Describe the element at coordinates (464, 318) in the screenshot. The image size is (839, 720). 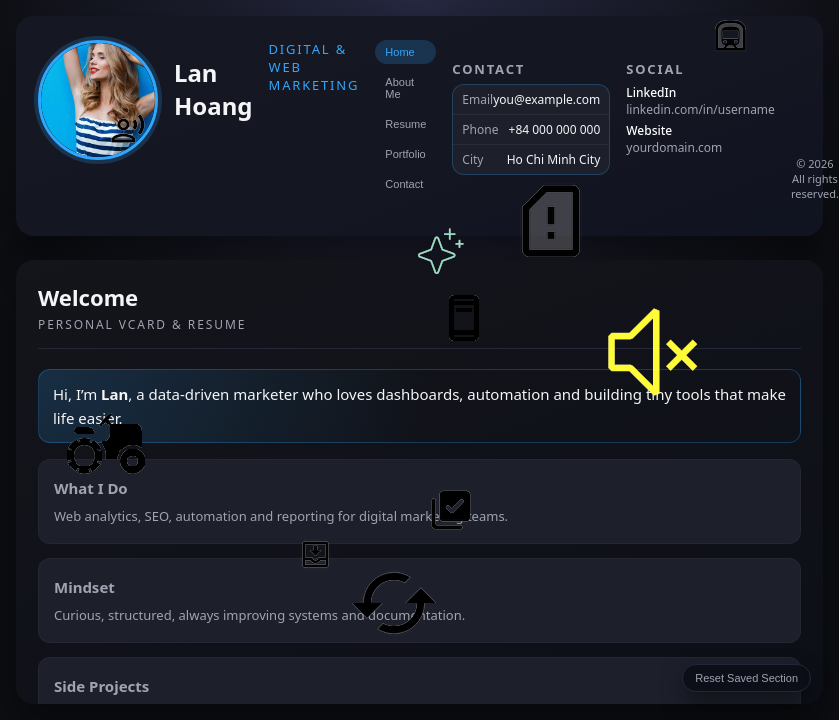
I see `view mobile ad placements` at that location.